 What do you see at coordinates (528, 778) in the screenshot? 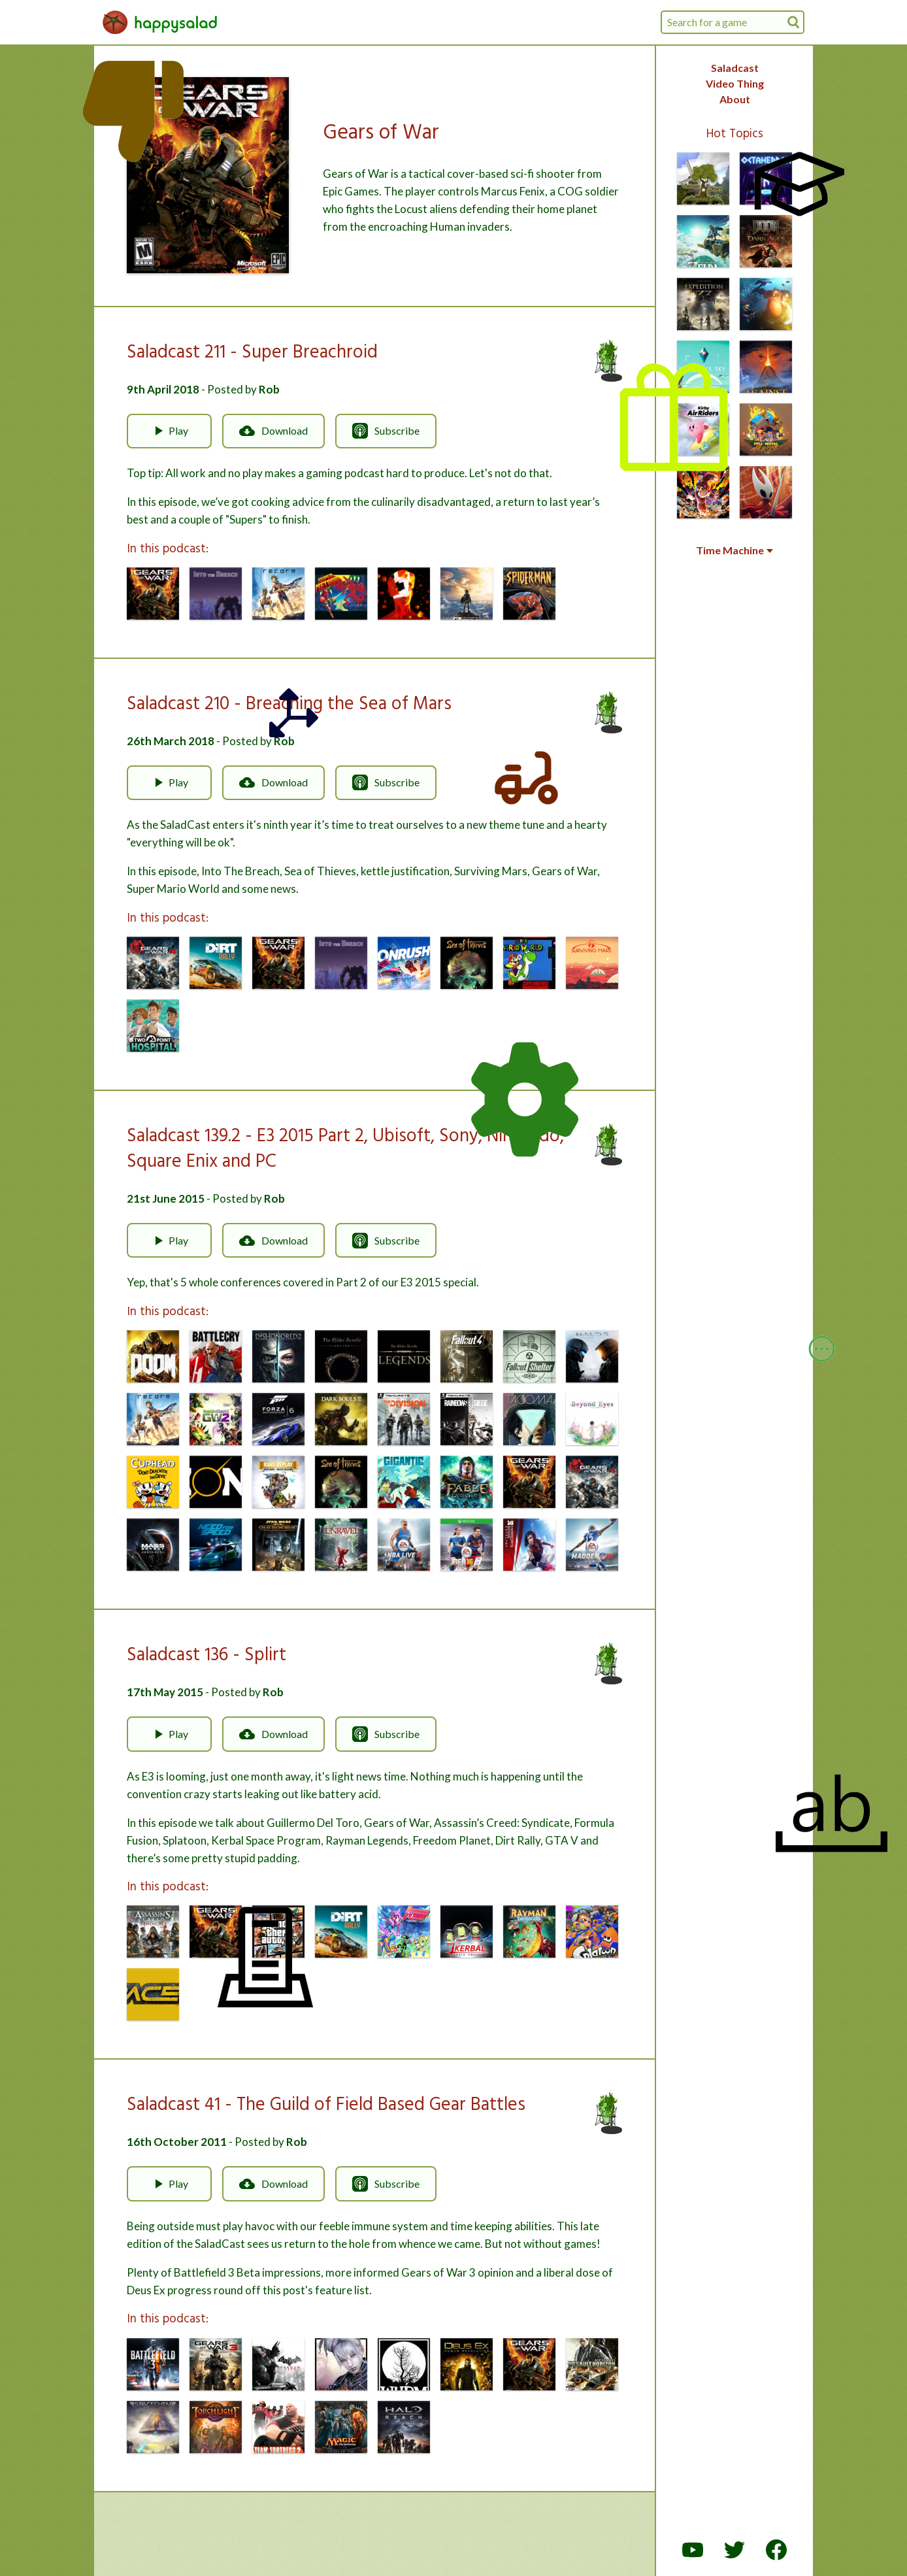
I see `select moped or scooter delivery` at bounding box center [528, 778].